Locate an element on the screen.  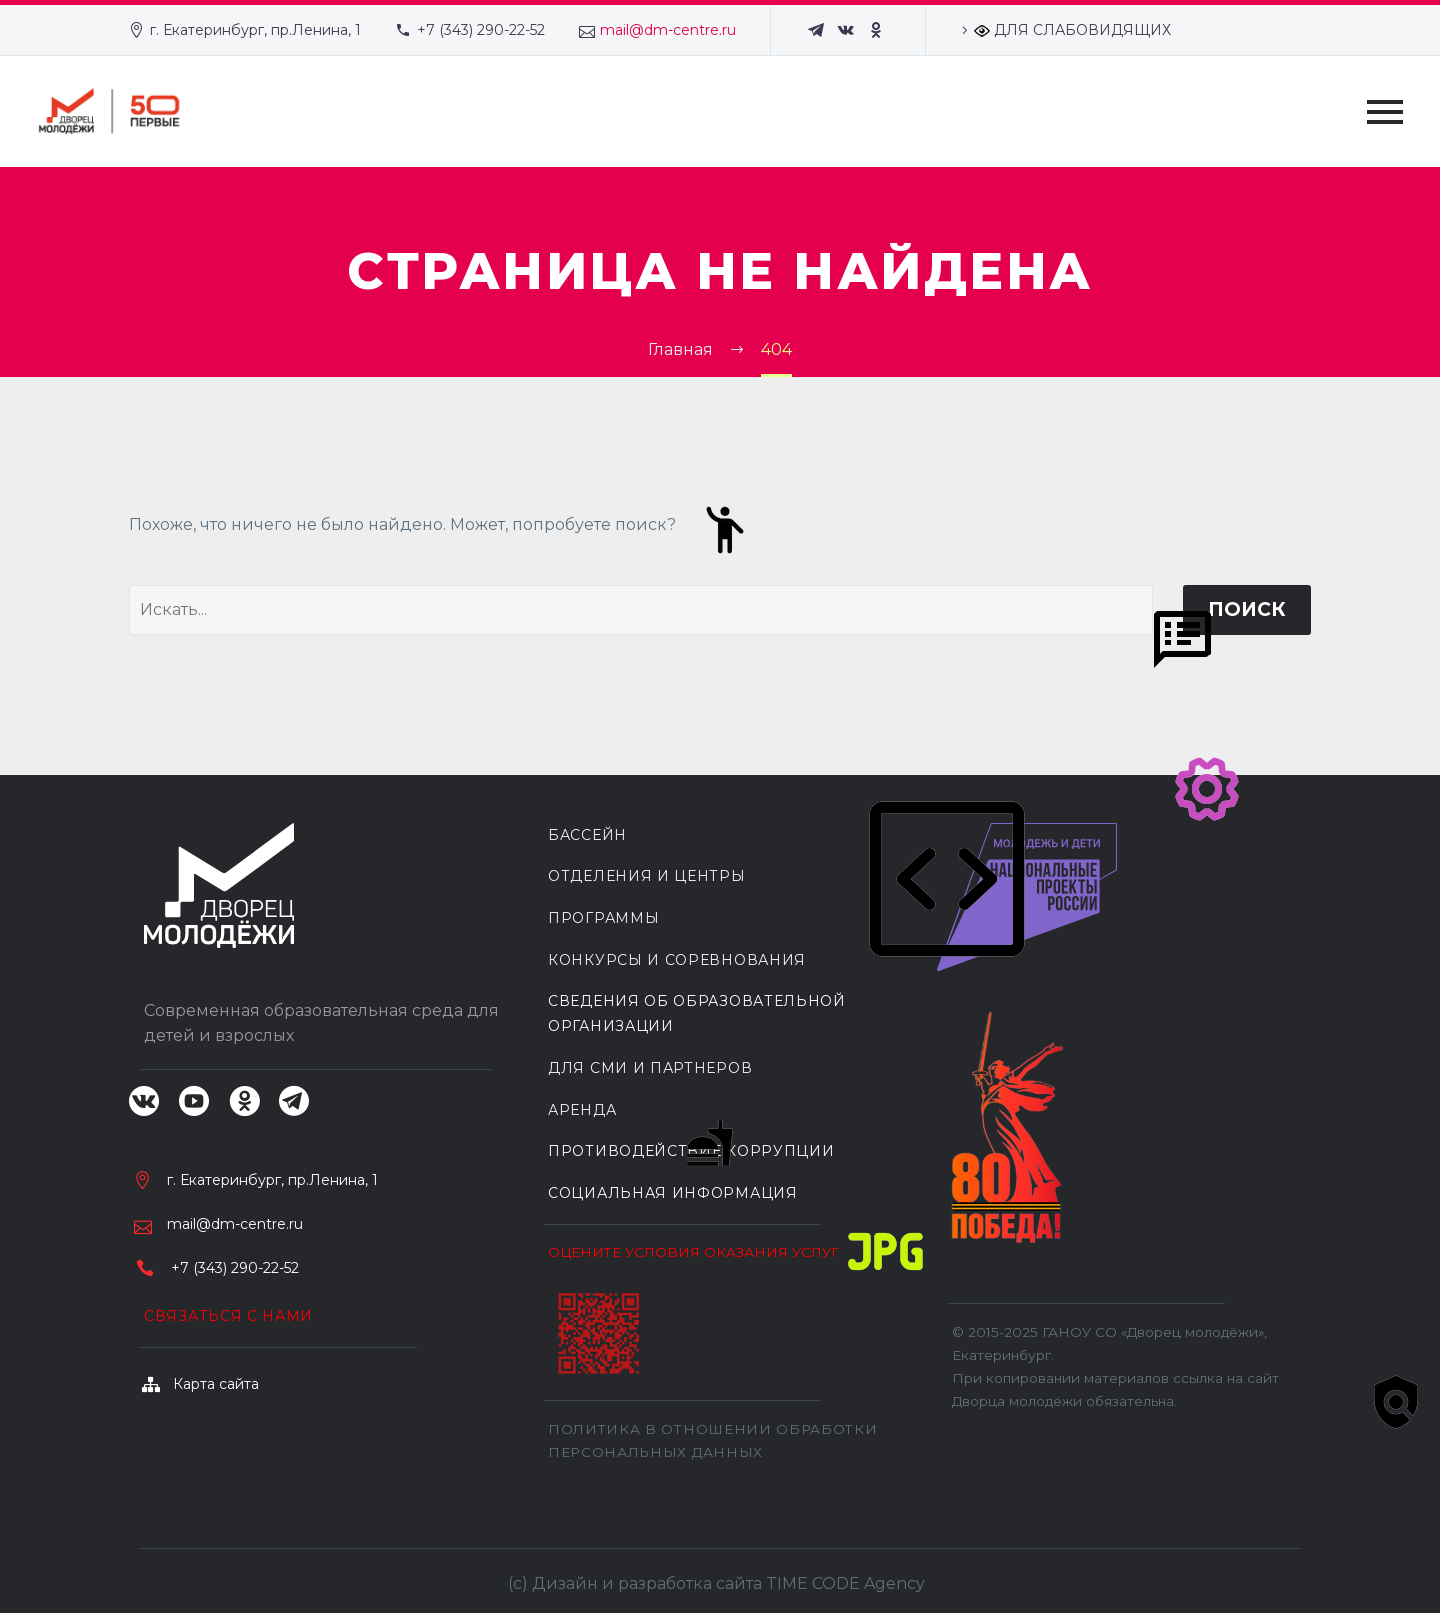
view source code is located at coordinates (947, 879).